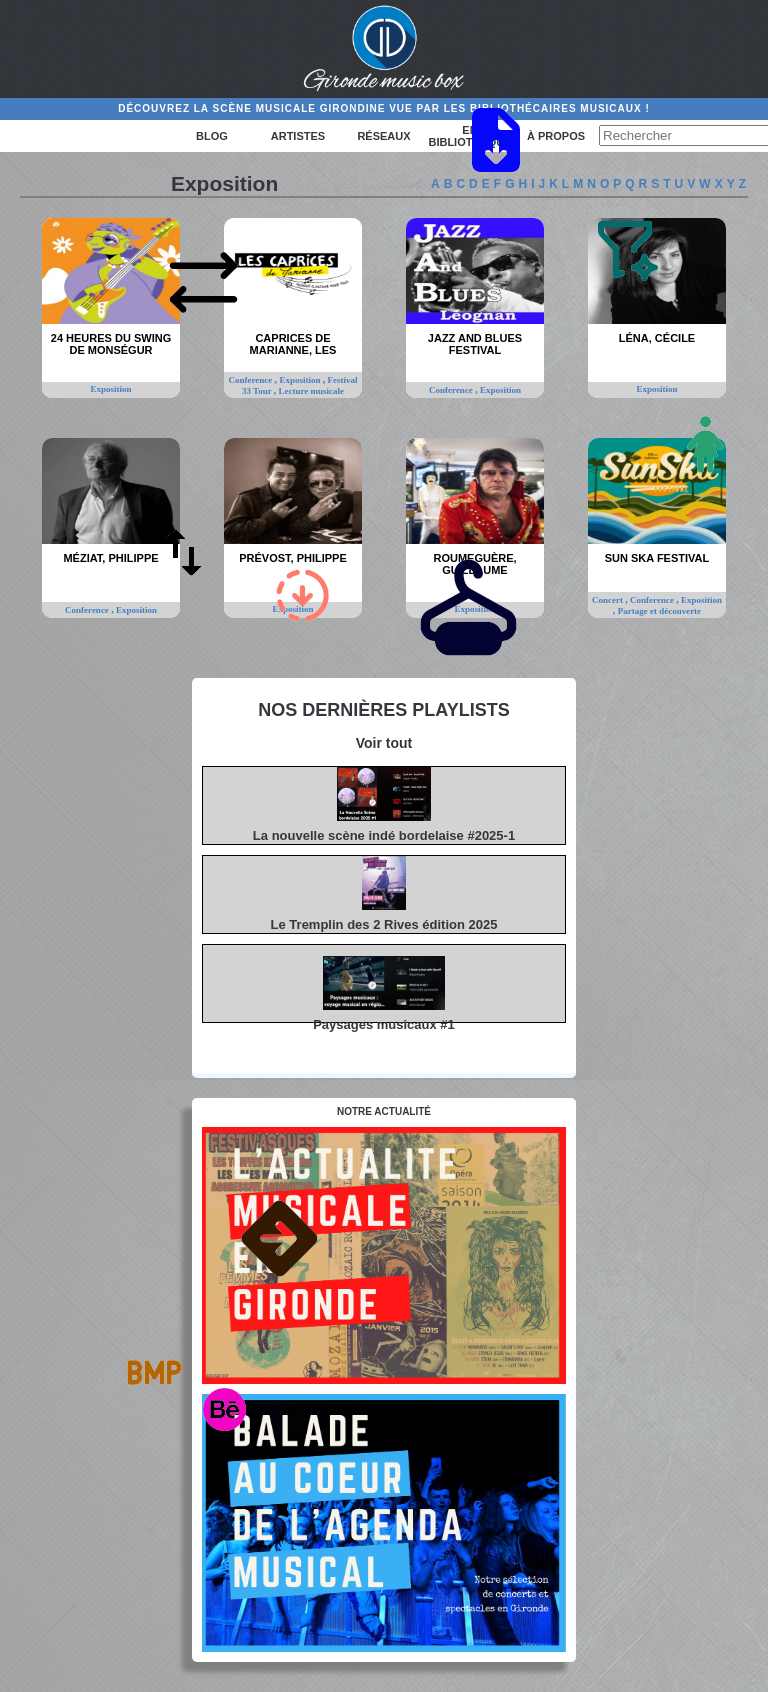  Describe the element at coordinates (279, 1238) in the screenshot. I see `navigate to next step or section` at that location.